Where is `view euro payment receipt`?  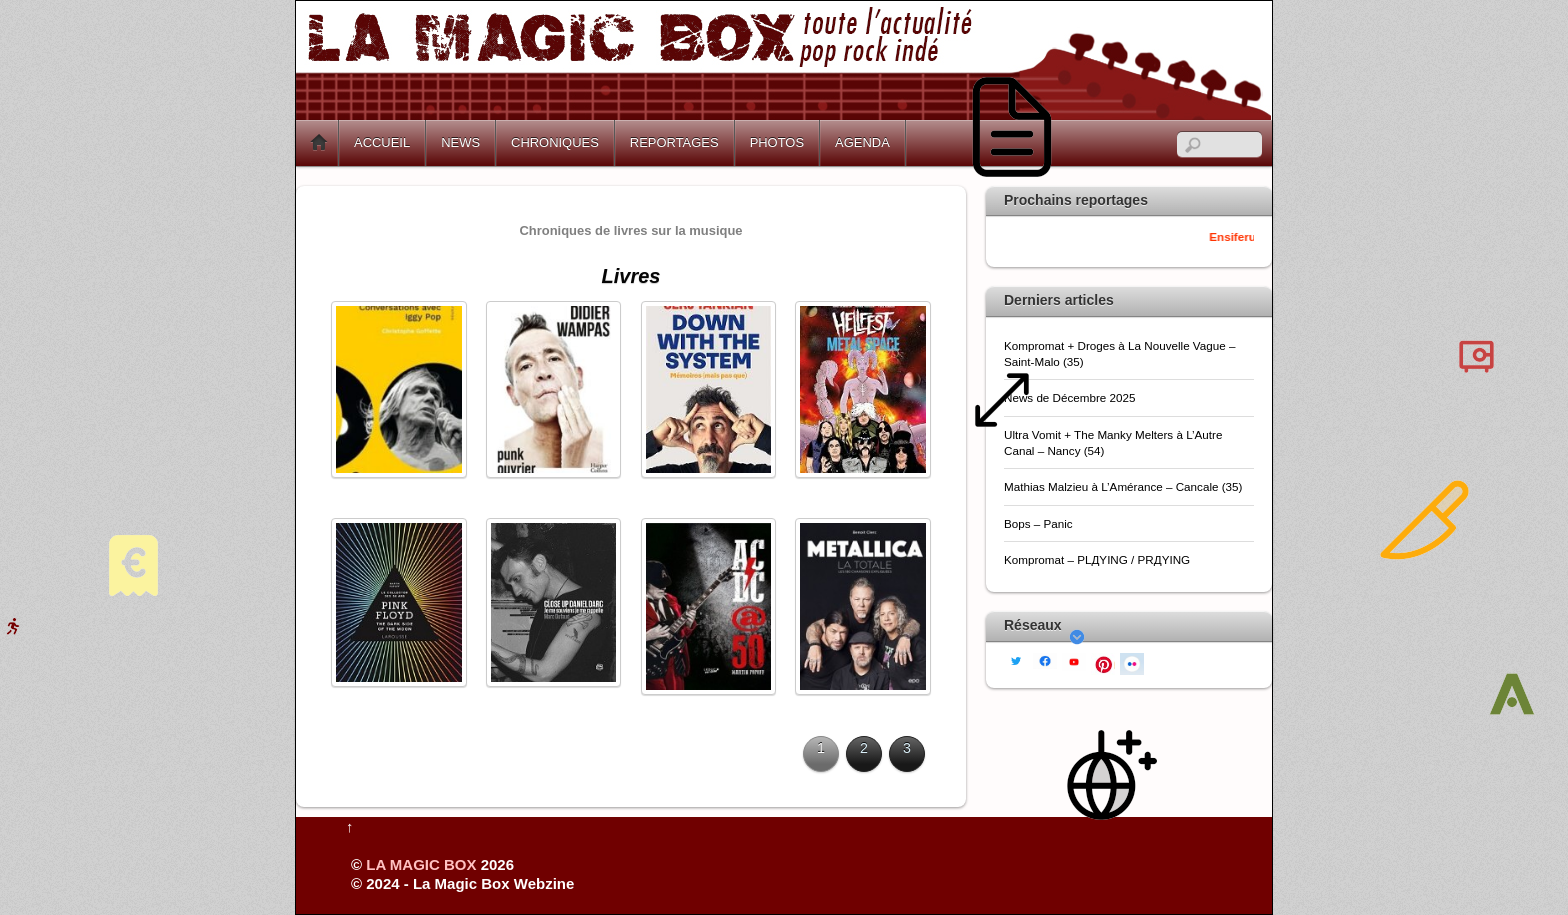 view euro payment receipt is located at coordinates (133, 565).